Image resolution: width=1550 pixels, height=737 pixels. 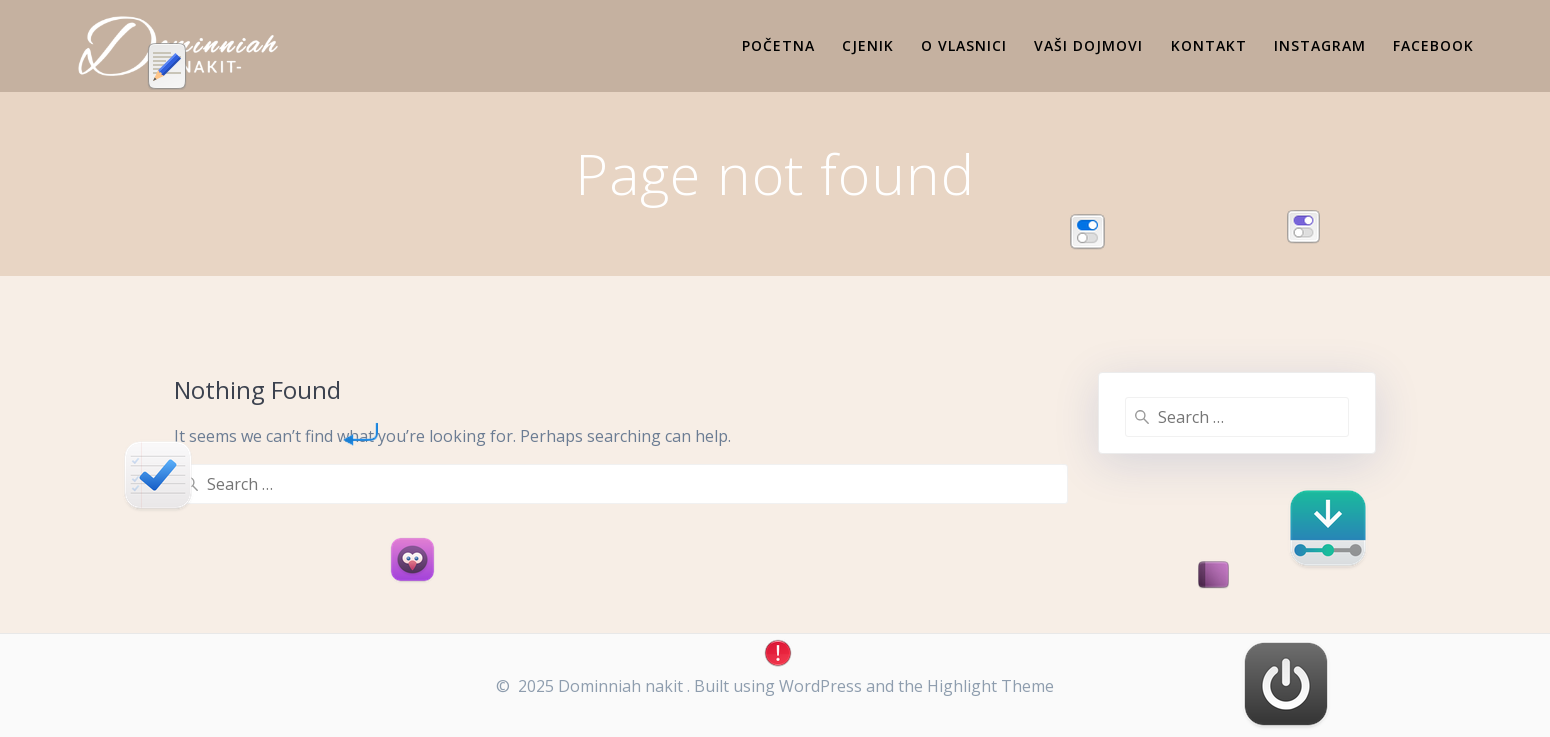 I want to click on access the desktop folder, so click(x=1213, y=573).